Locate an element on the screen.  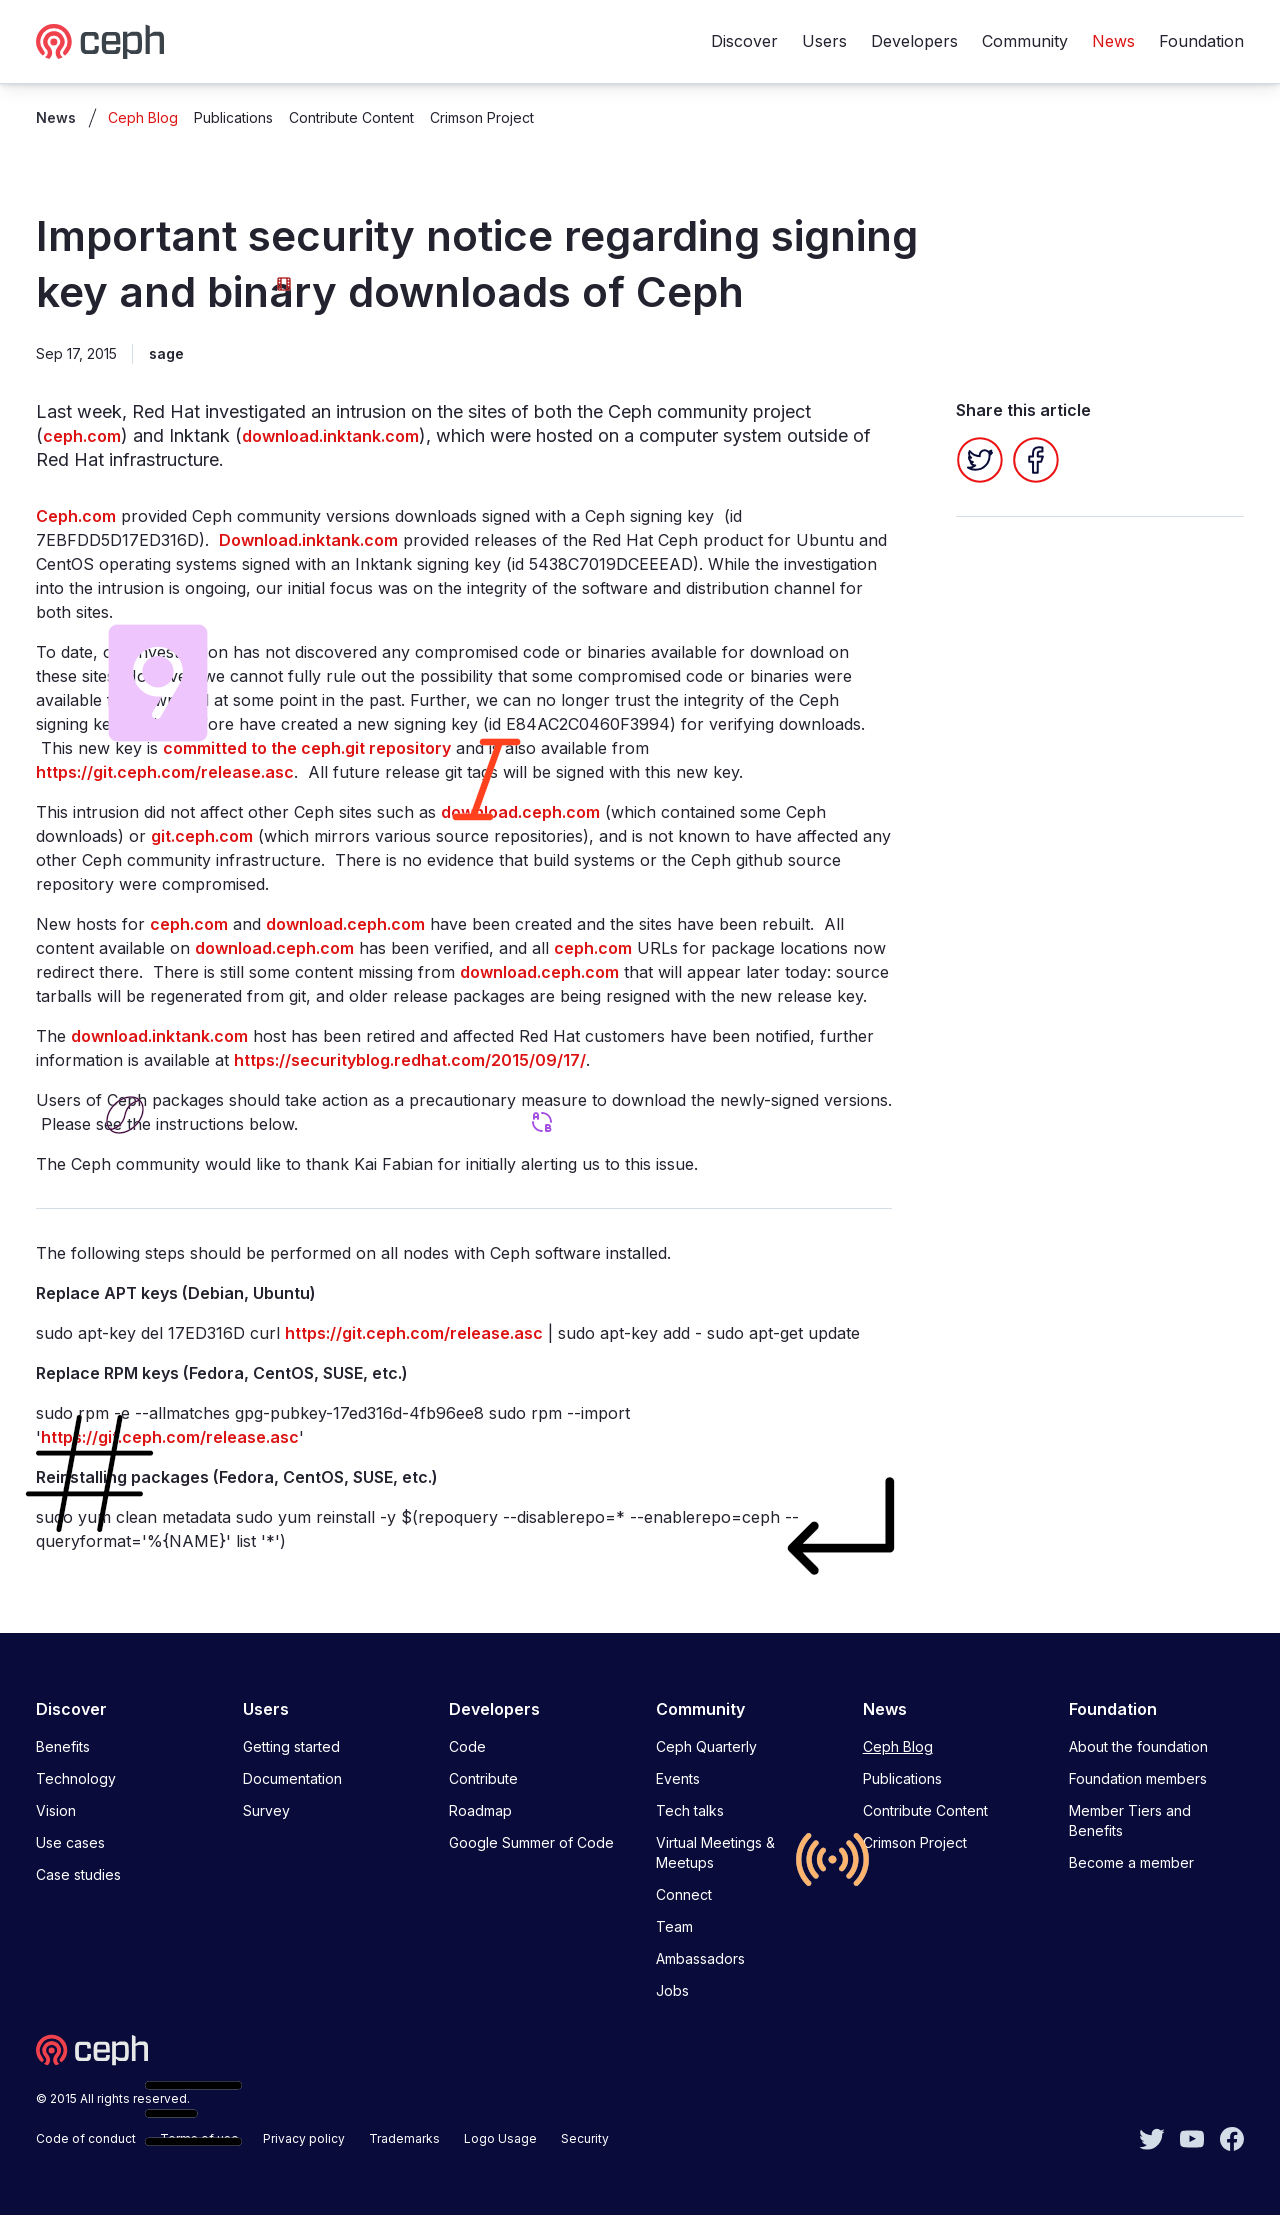
indicates wireless signal strength is located at coordinates (832, 1859).